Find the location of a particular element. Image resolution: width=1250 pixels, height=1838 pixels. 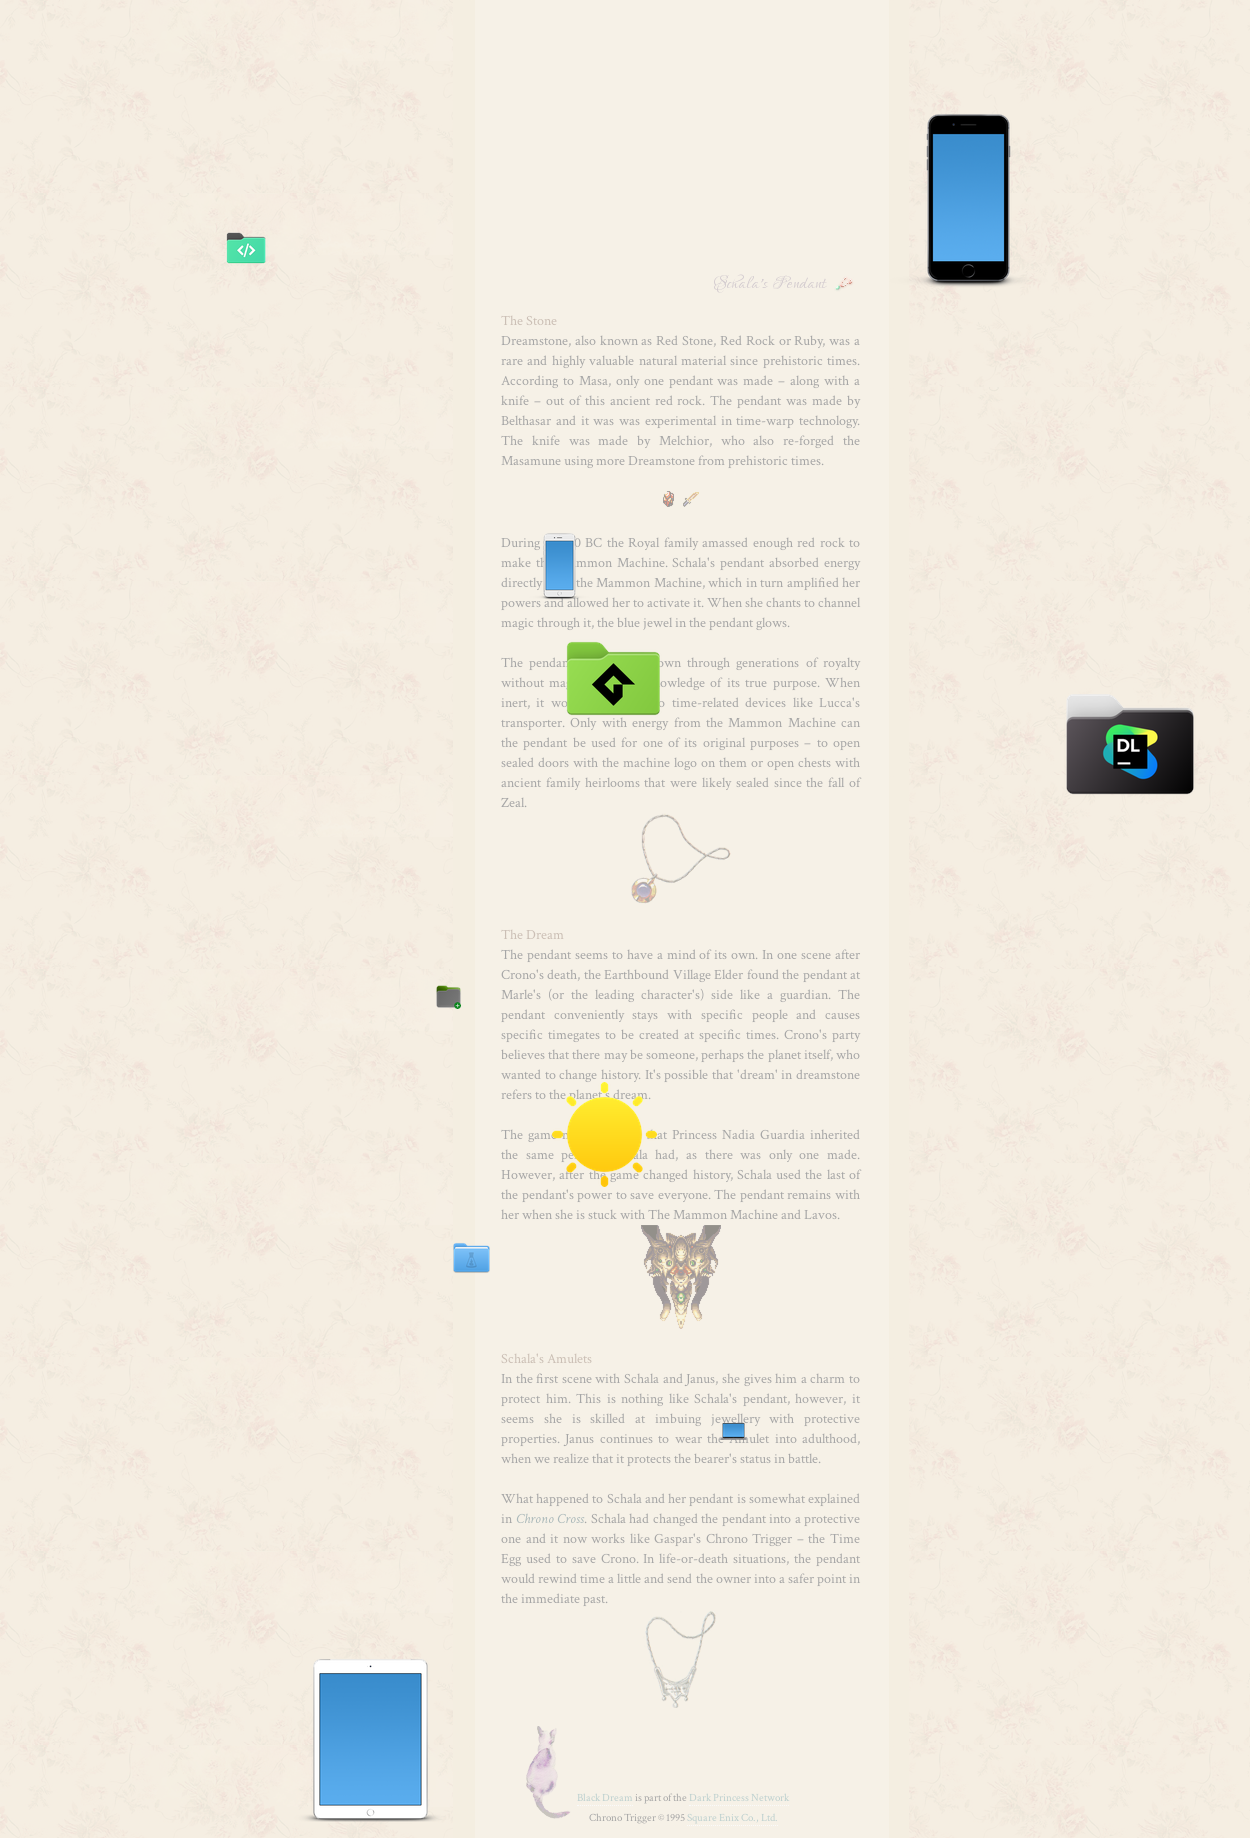

select macbook pro as your device type is located at coordinates (733, 1430).